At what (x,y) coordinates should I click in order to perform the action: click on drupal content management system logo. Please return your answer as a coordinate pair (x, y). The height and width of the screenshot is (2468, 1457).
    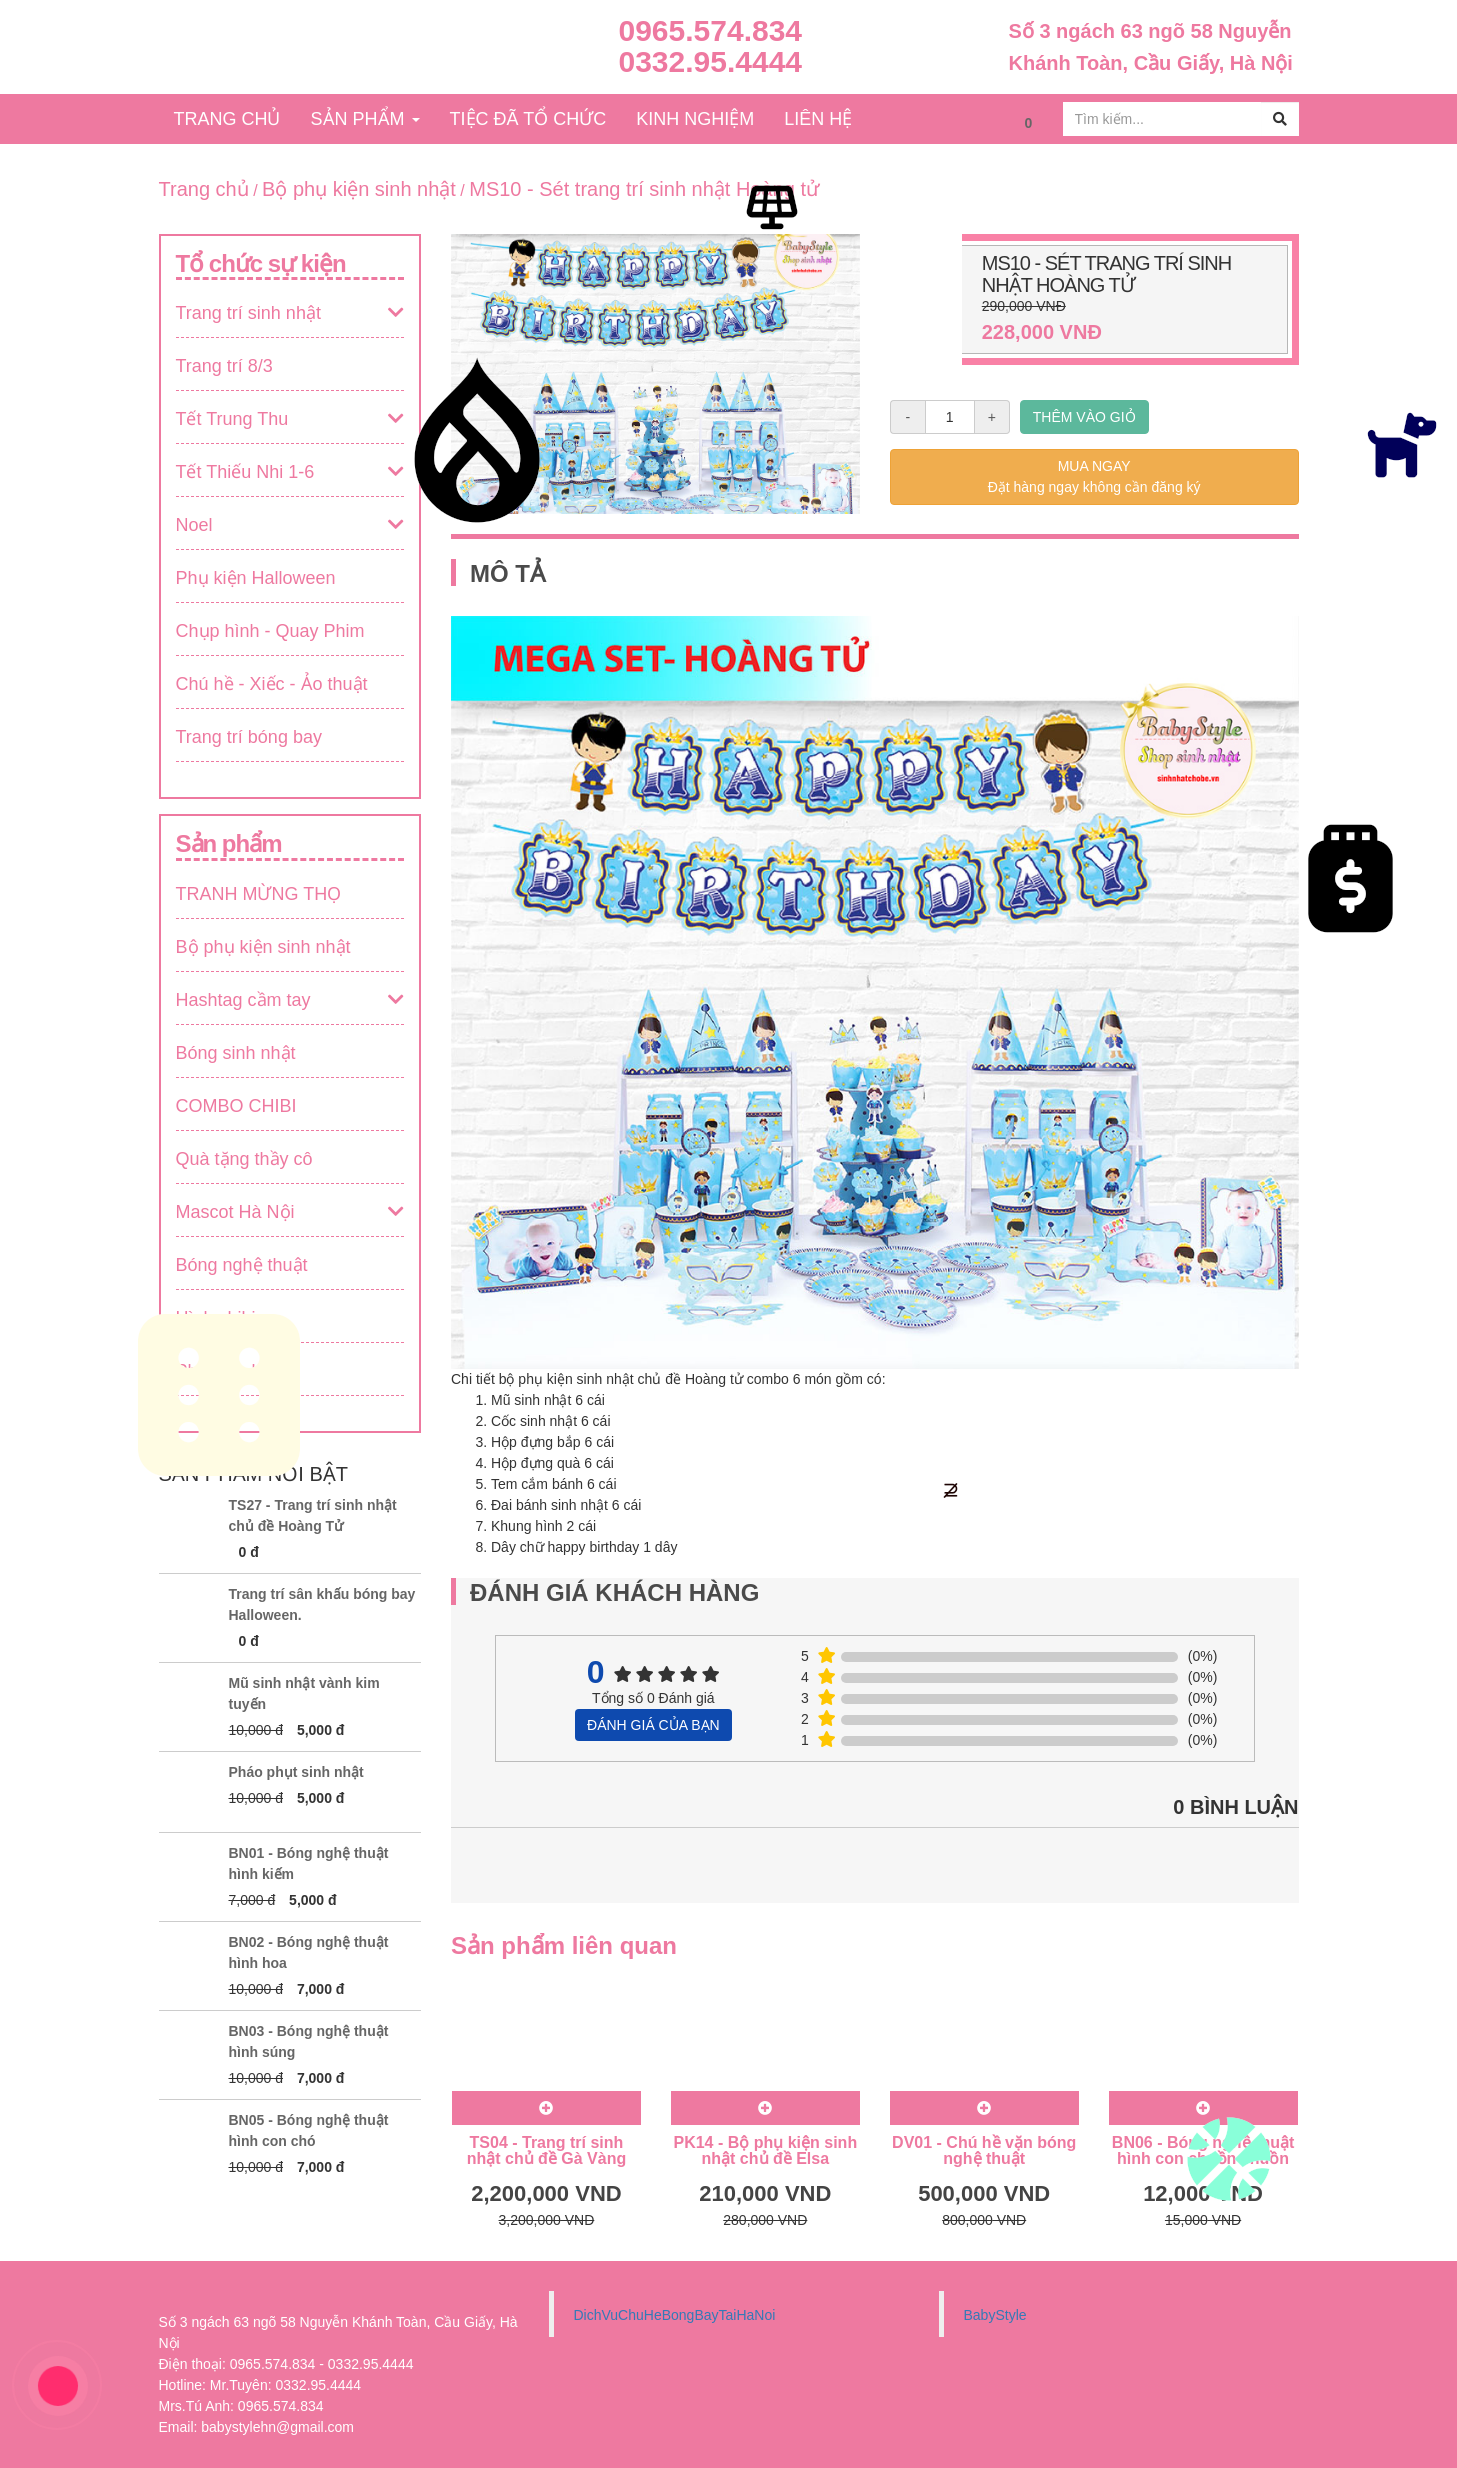
    Looking at the image, I should click on (477, 440).